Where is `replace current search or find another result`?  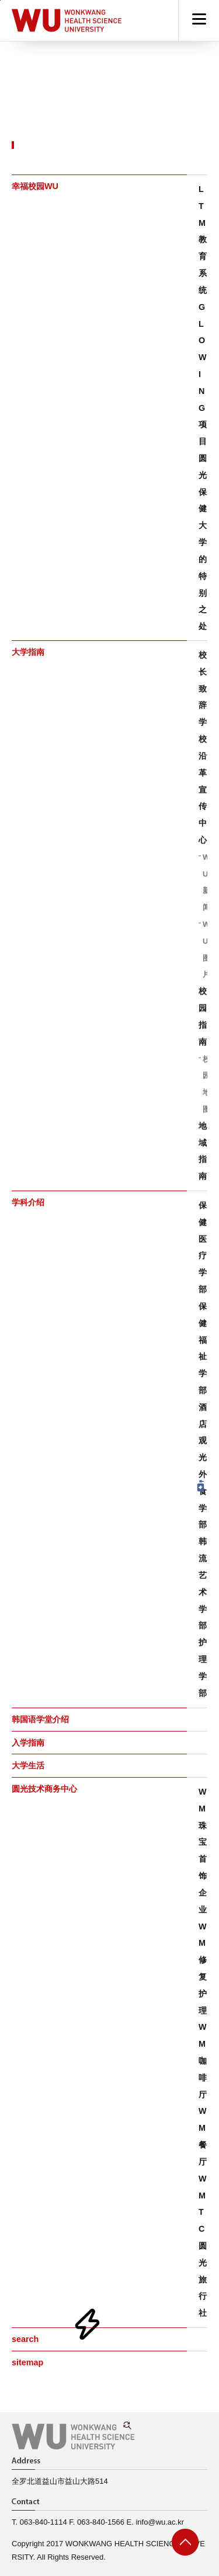 replace current search or find another result is located at coordinates (127, 2425).